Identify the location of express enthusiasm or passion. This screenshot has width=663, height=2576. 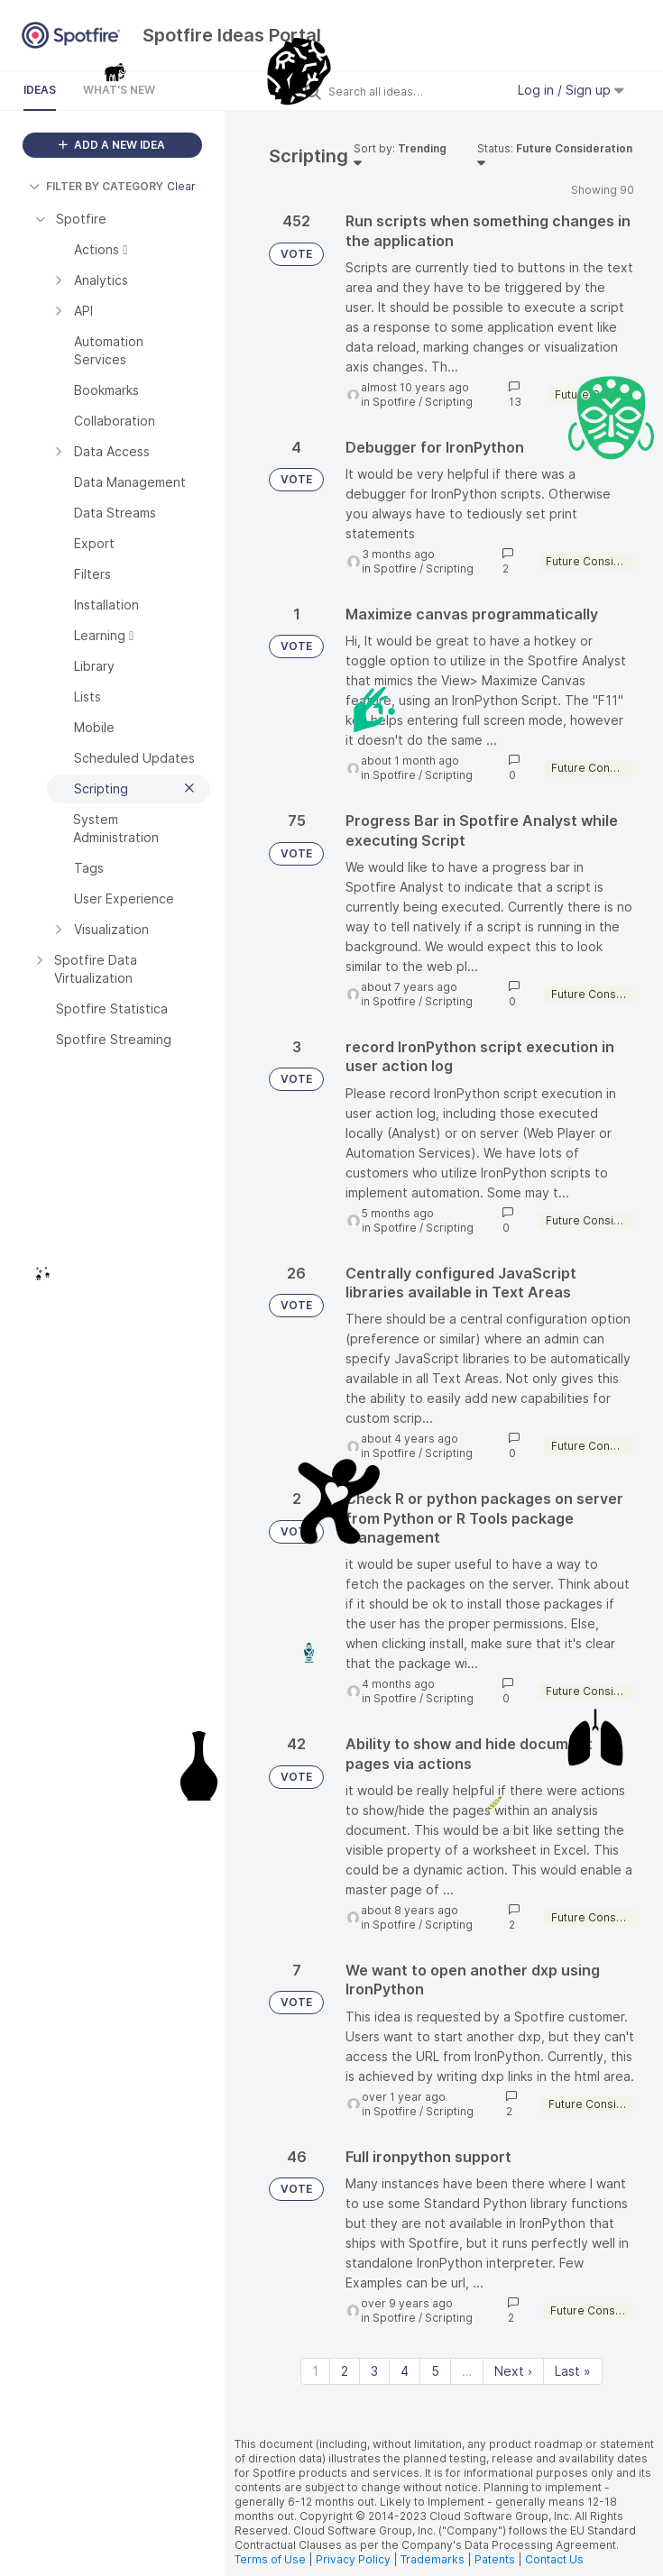
(338, 1501).